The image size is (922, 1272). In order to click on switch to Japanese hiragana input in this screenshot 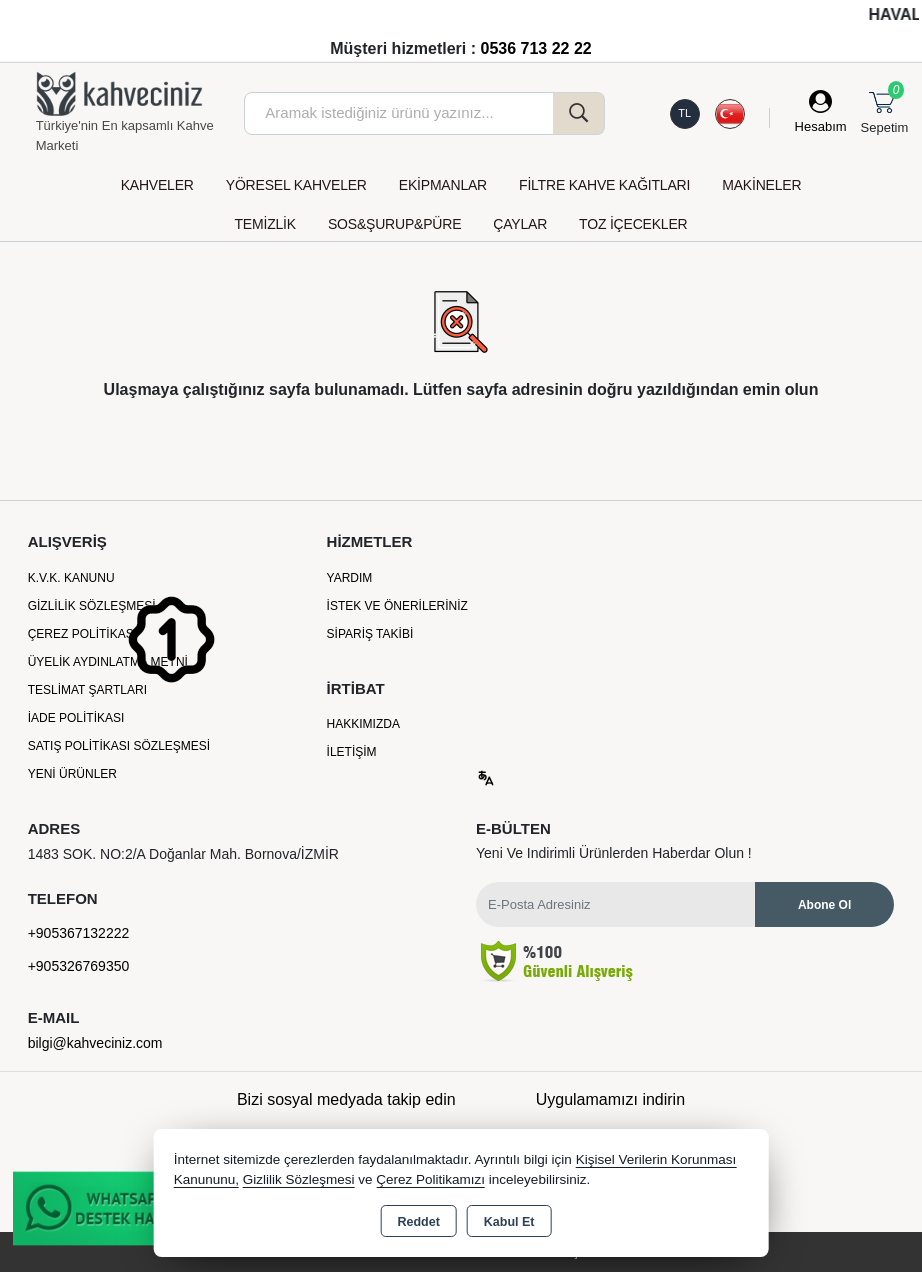, I will do `click(486, 778)`.